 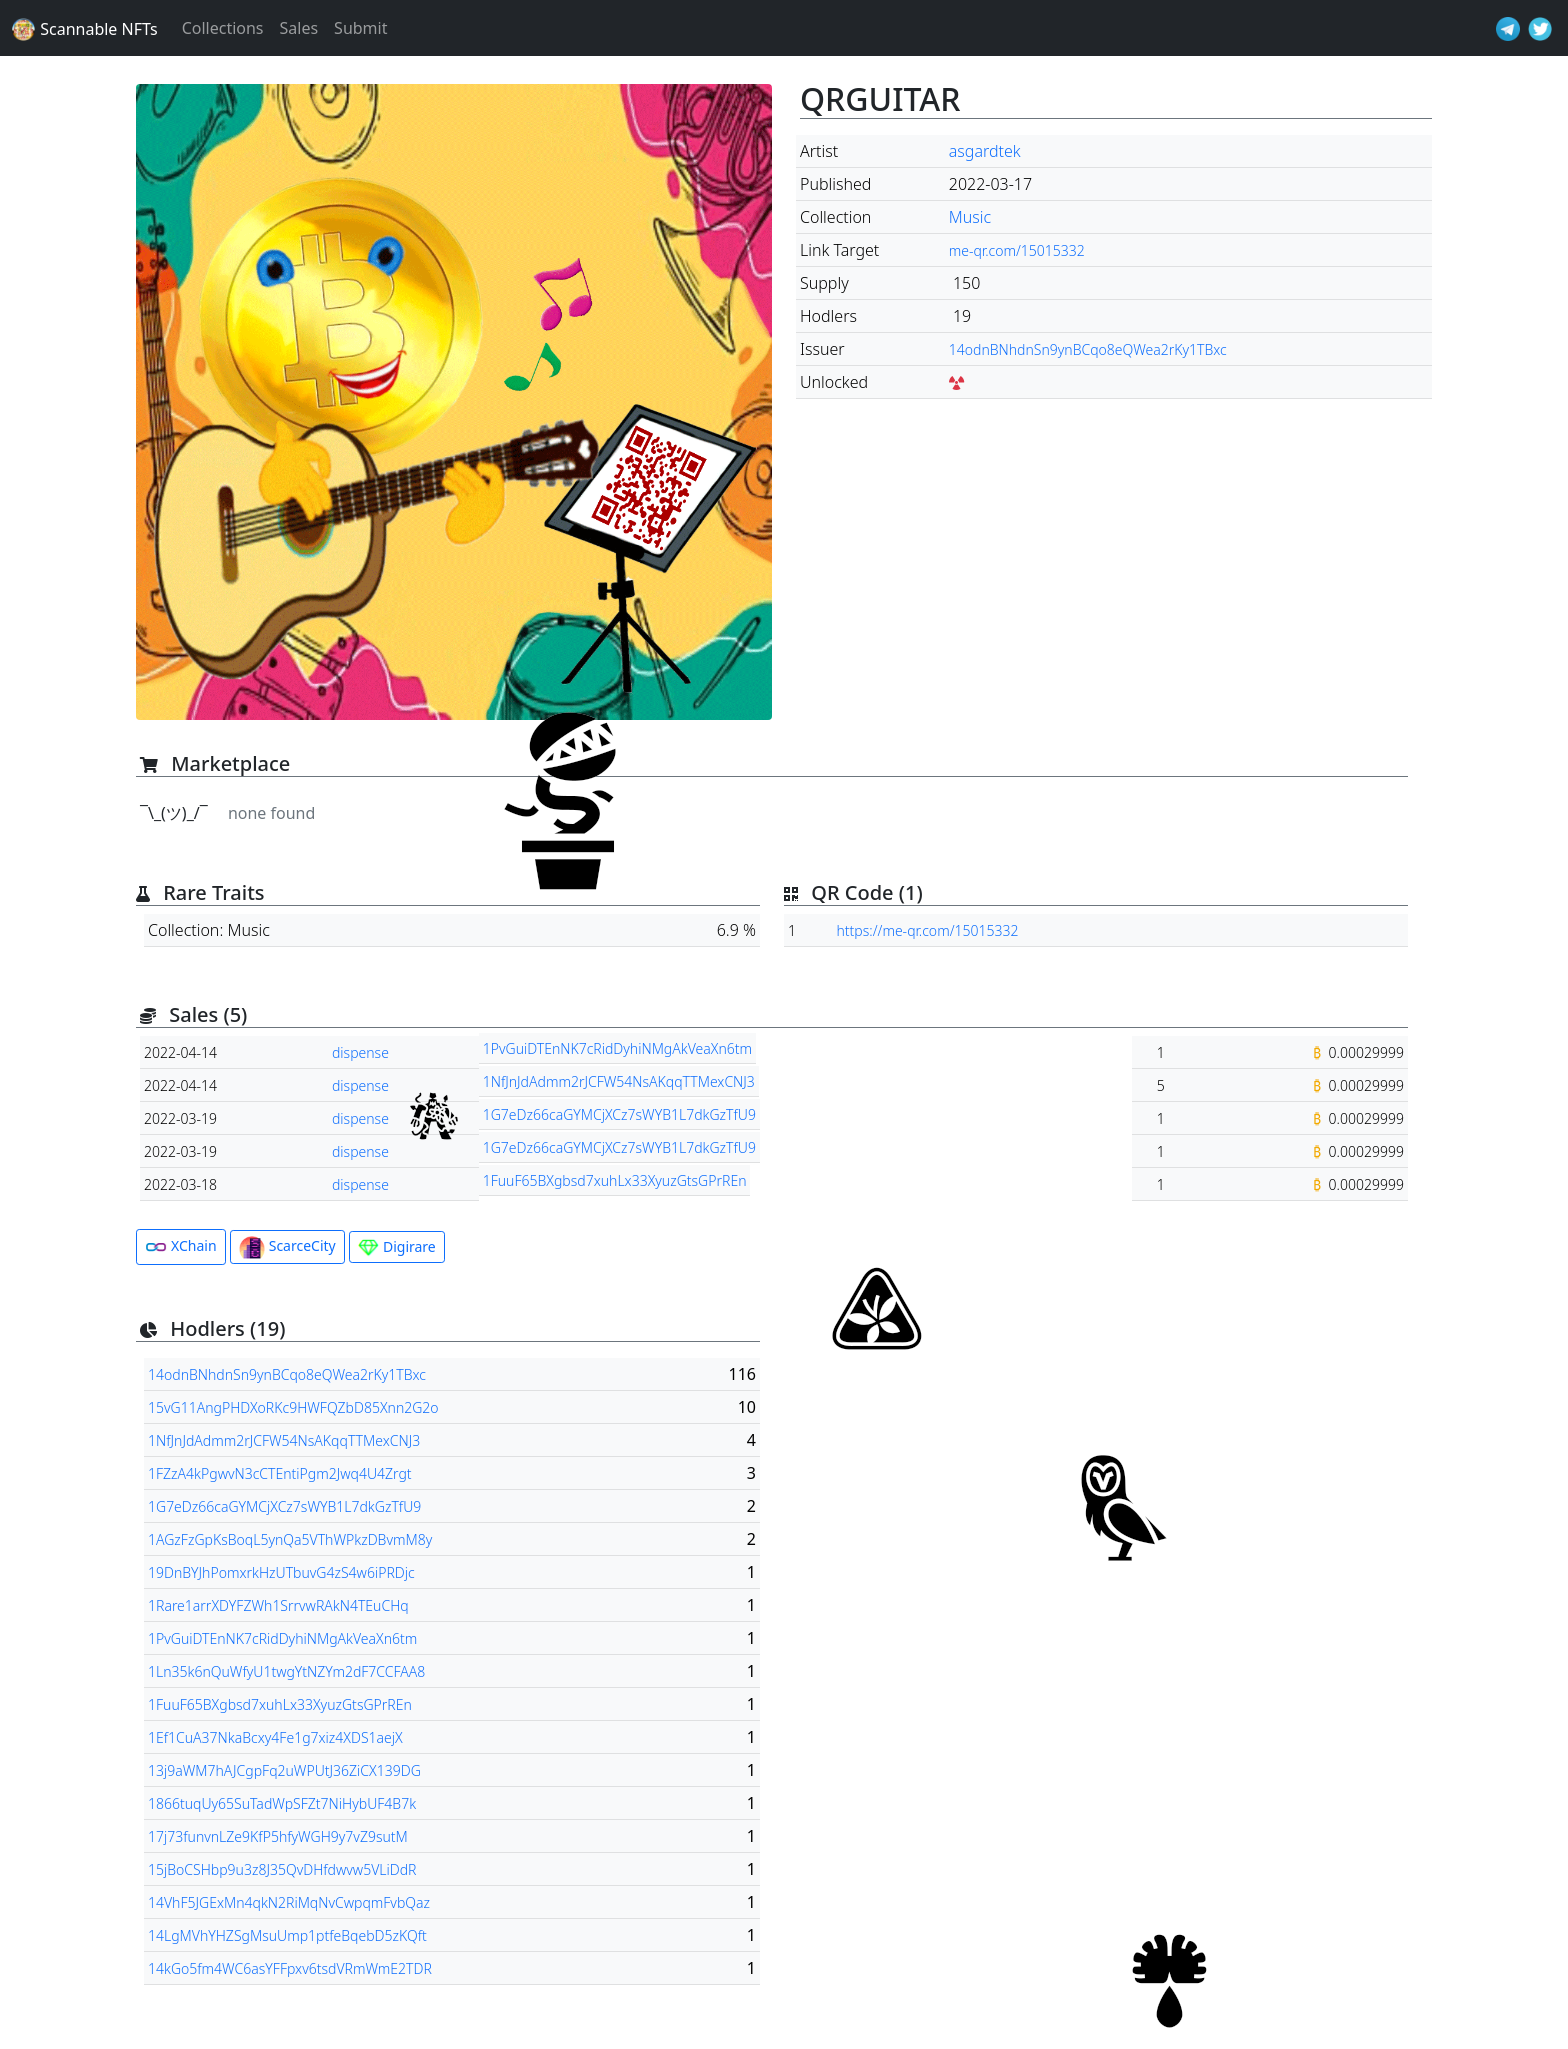 What do you see at coordinates (568, 800) in the screenshot?
I see `represents a carnivorous plant item or creature in a game` at bounding box center [568, 800].